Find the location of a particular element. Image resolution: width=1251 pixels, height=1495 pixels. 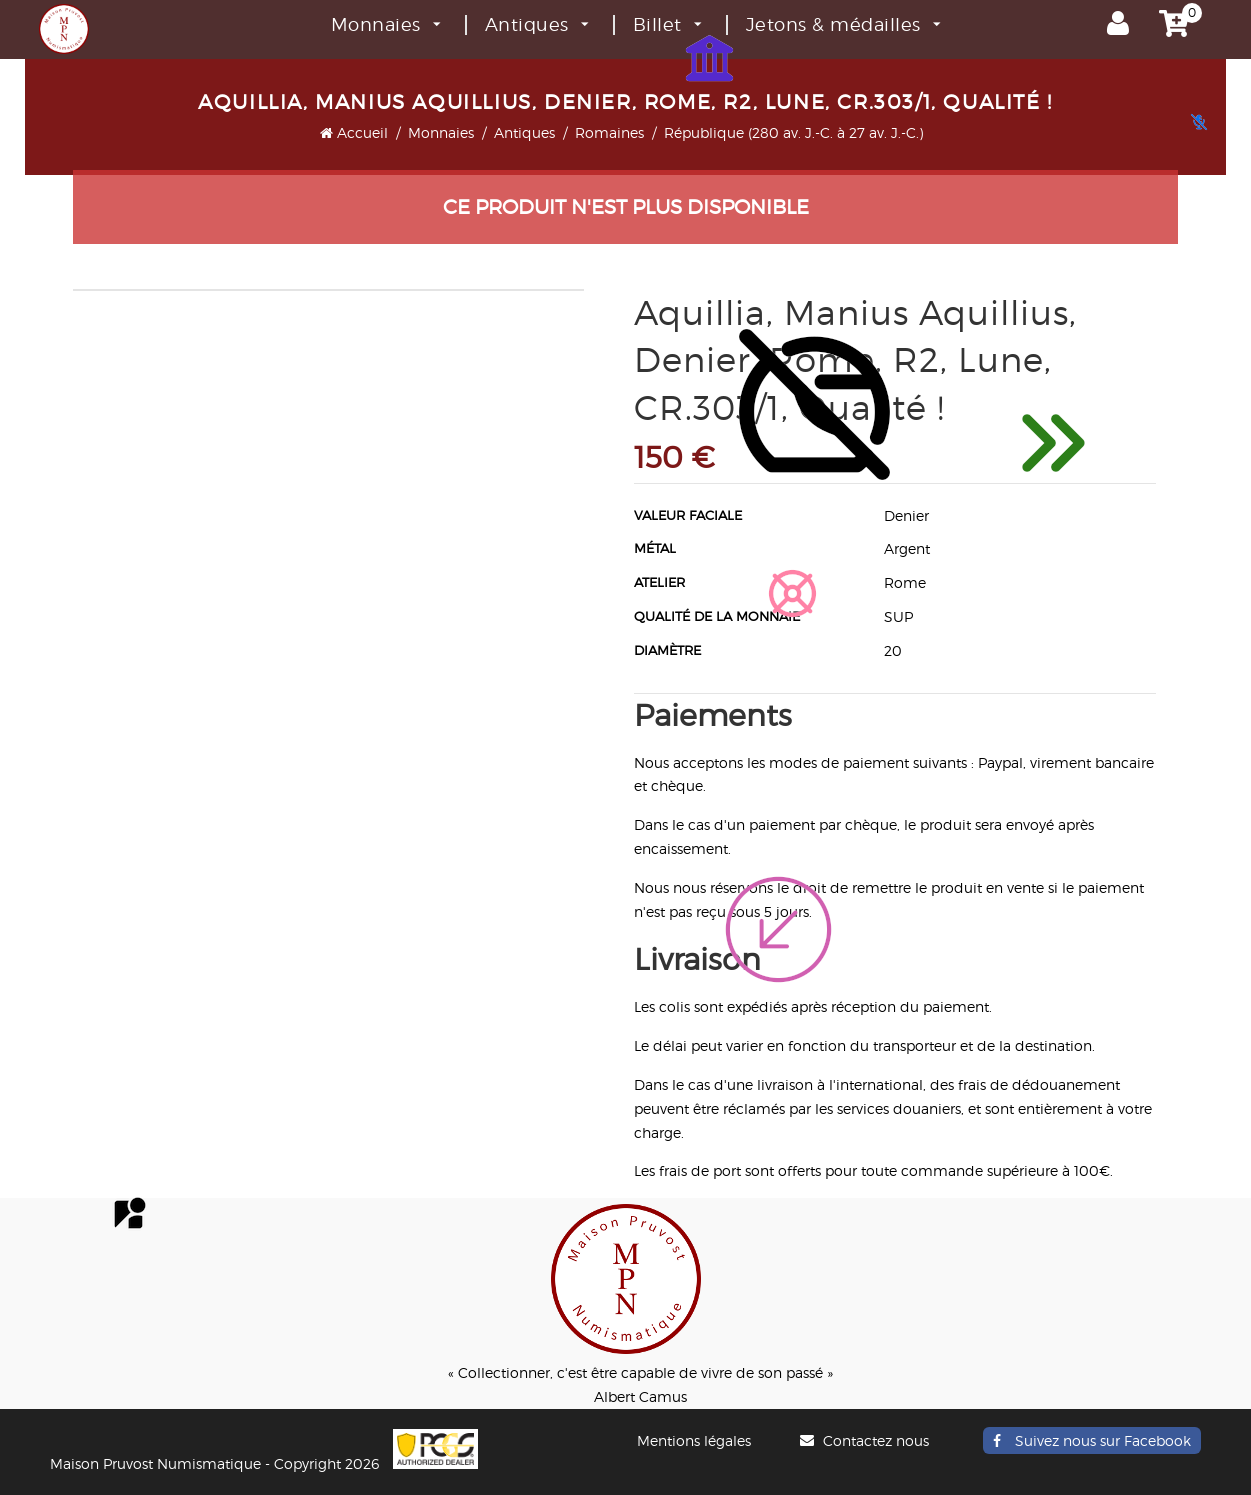

access help or support center is located at coordinates (792, 593).